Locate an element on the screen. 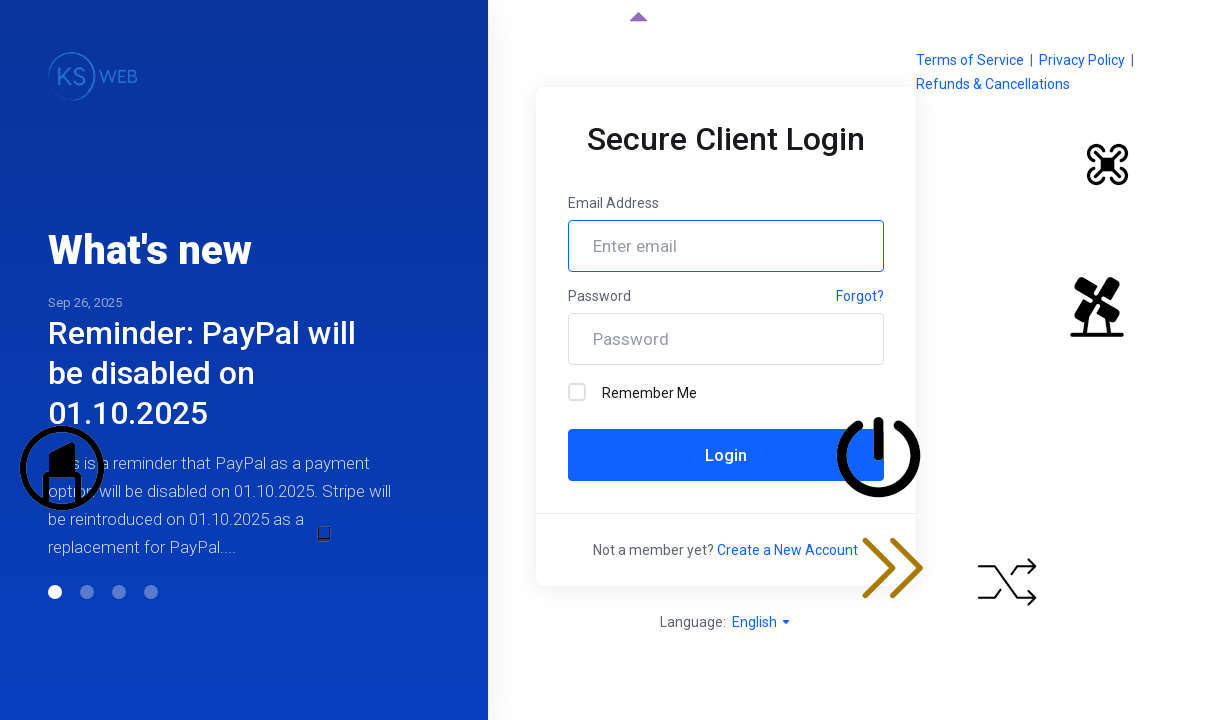 This screenshot has width=1219, height=720. activate highlighter tool for text markup is located at coordinates (62, 468).